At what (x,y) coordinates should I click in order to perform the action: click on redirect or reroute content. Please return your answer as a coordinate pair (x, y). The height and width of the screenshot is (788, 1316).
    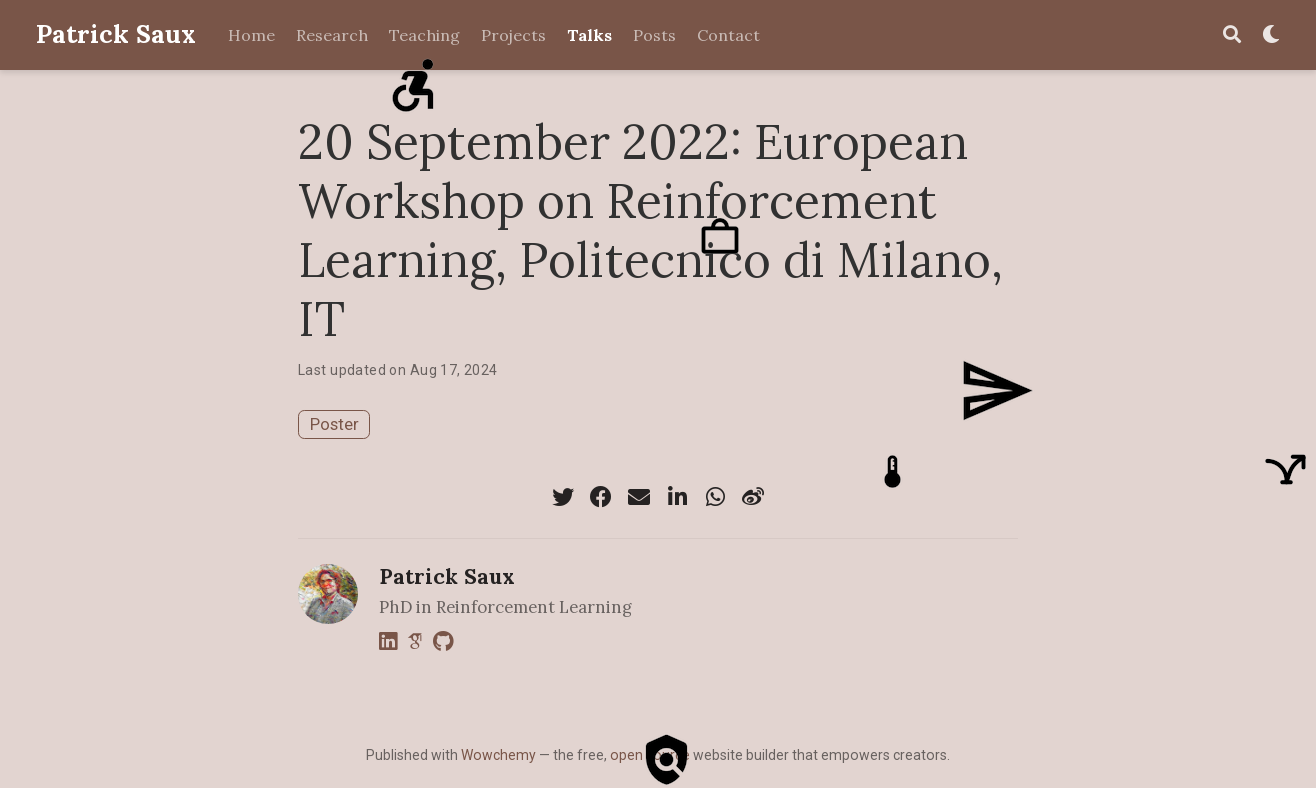
    Looking at the image, I should click on (1286, 469).